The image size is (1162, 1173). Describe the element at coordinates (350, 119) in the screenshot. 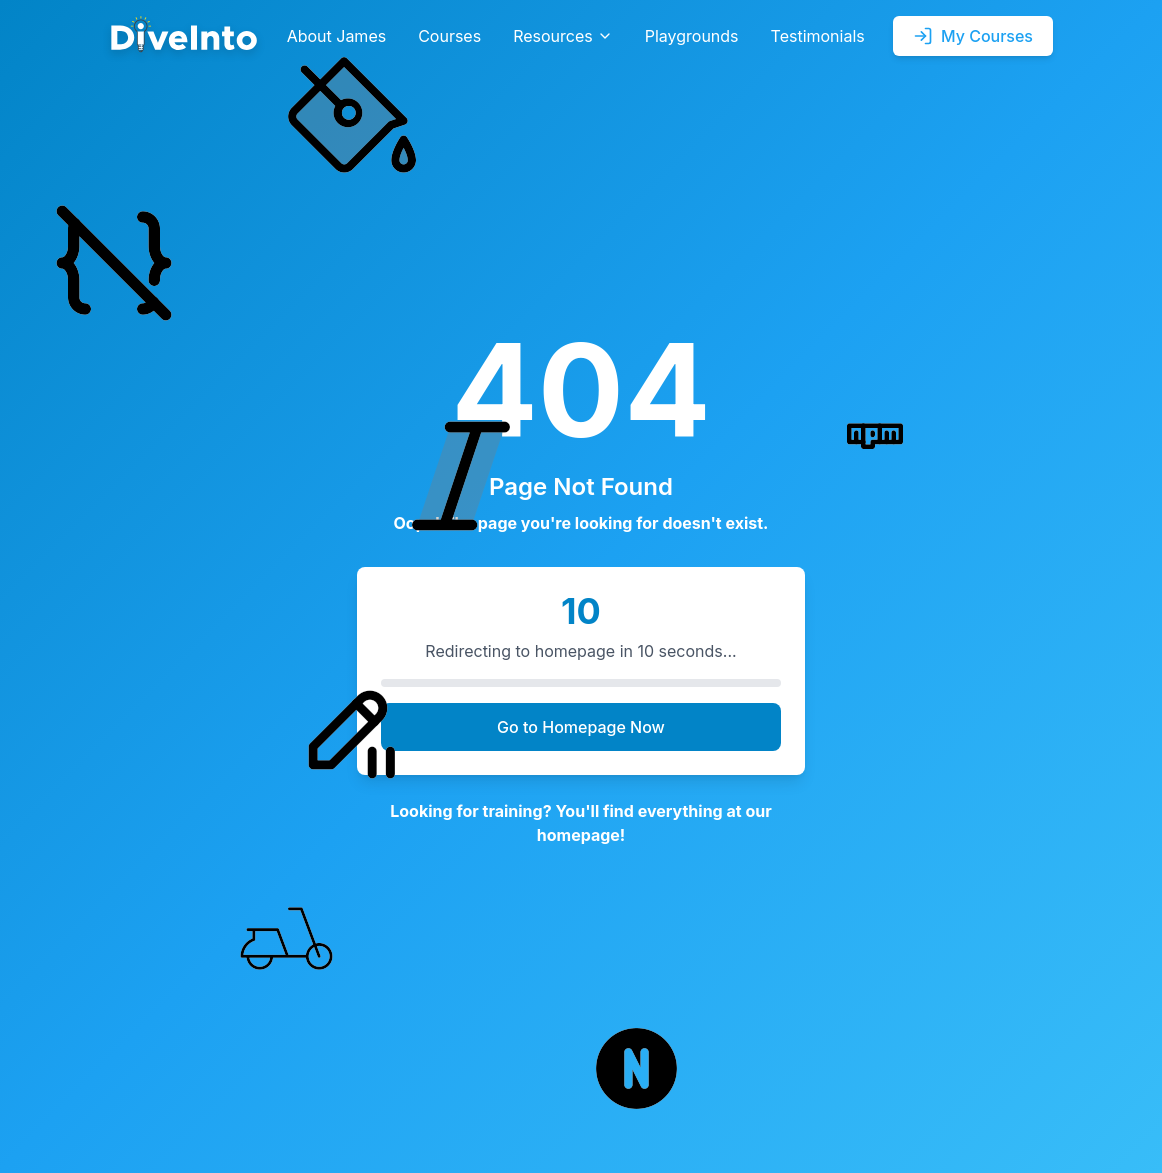

I see `fill an area with color` at that location.